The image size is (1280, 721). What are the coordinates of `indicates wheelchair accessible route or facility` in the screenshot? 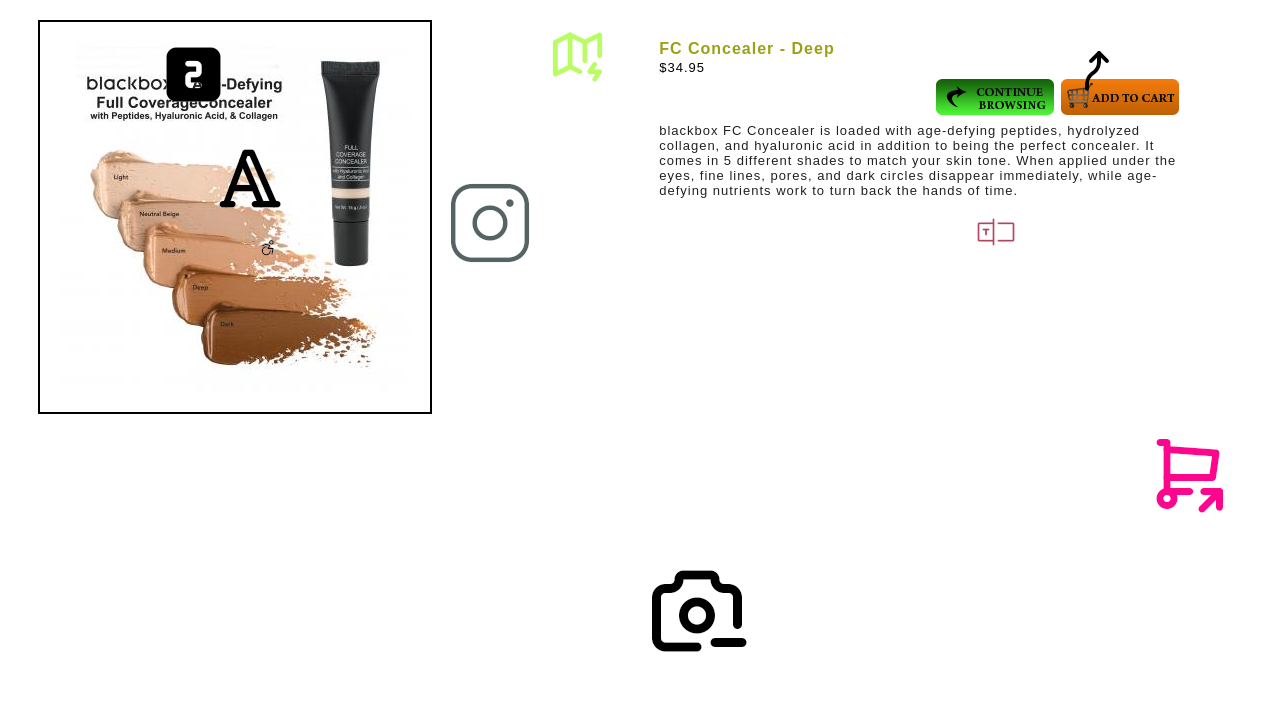 It's located at (268, 248).